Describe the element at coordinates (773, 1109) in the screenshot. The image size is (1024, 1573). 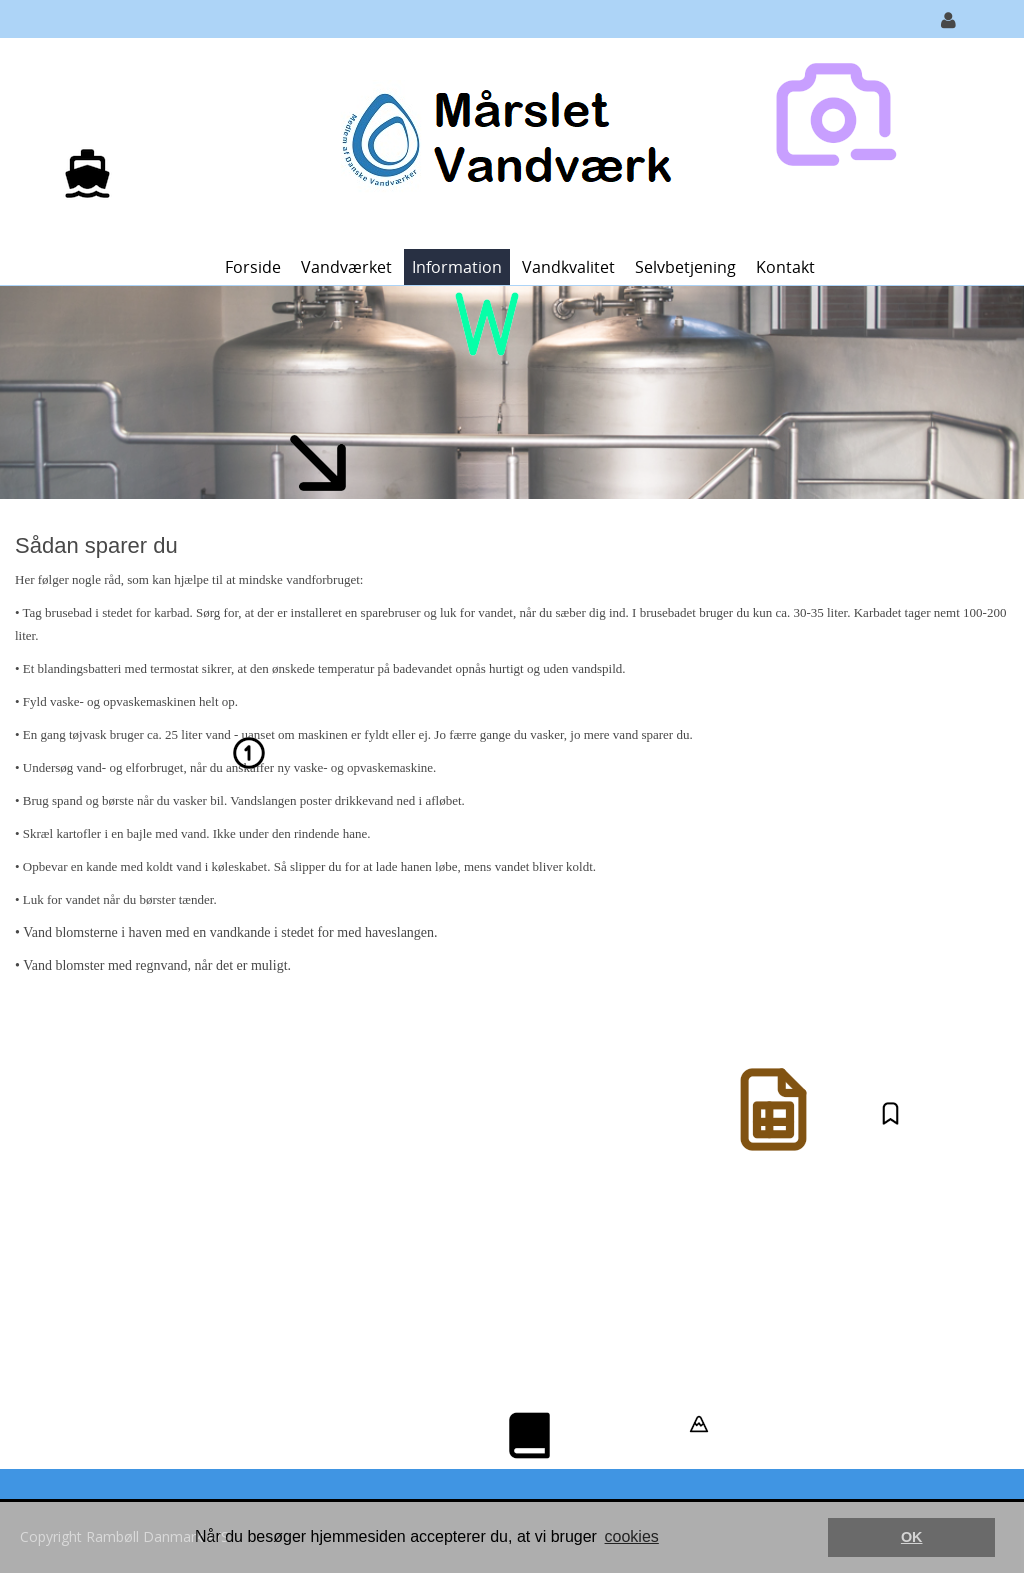
I see `open a spreadsheet file` at that location.